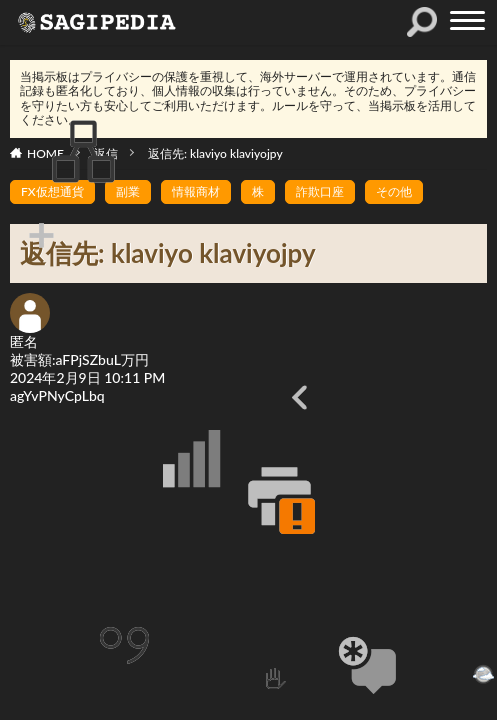  Describe the element at coordinates (298, 397) in the screenshot. I see `go back to previous screen` at that location.